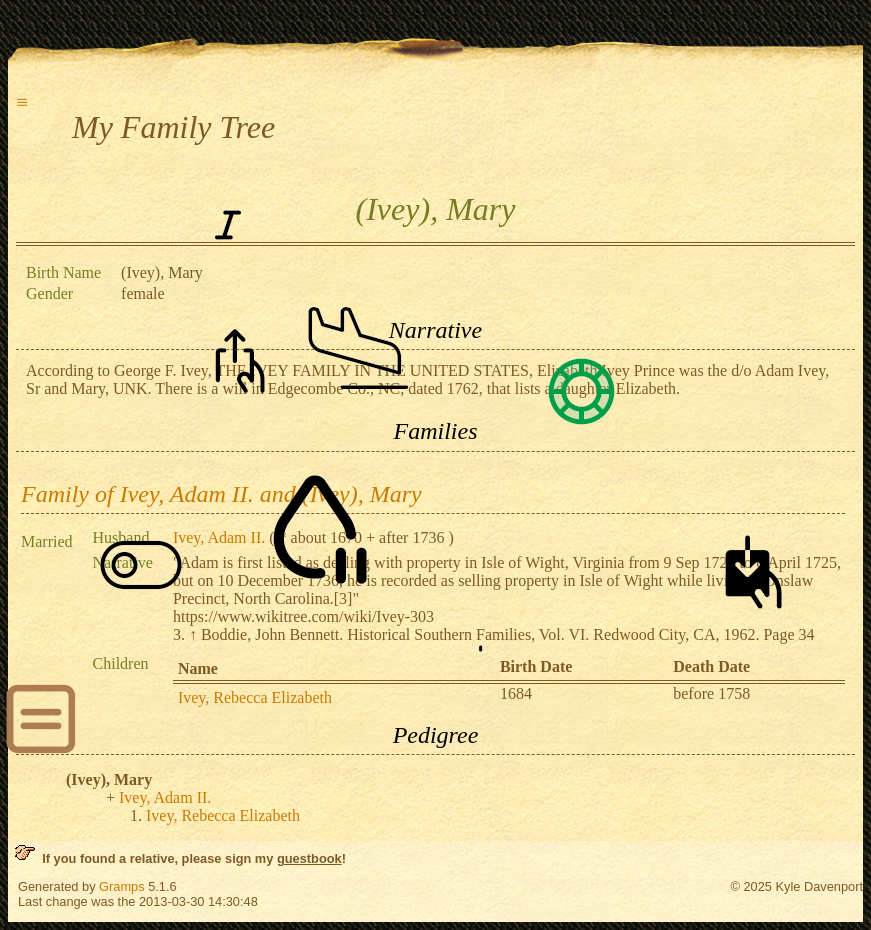  I want to click on indicates equality or comparison function, so click(41, 719).